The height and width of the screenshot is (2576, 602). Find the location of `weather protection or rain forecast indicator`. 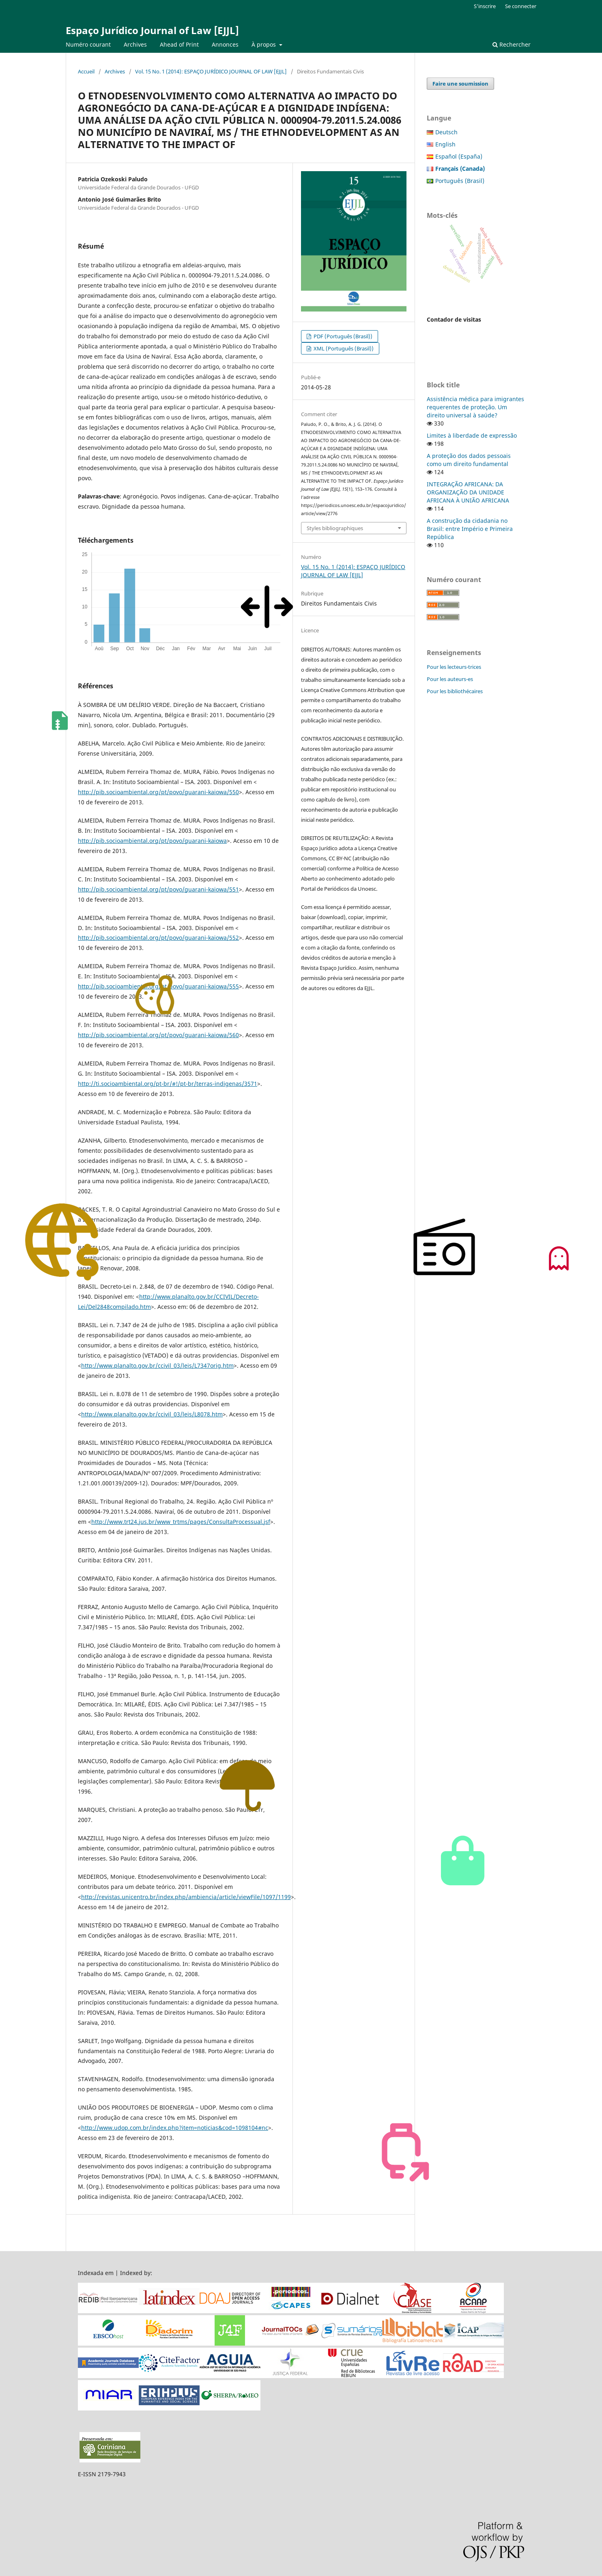

weather protection or rain forecast indicator is located at coordinates (247, 1785).